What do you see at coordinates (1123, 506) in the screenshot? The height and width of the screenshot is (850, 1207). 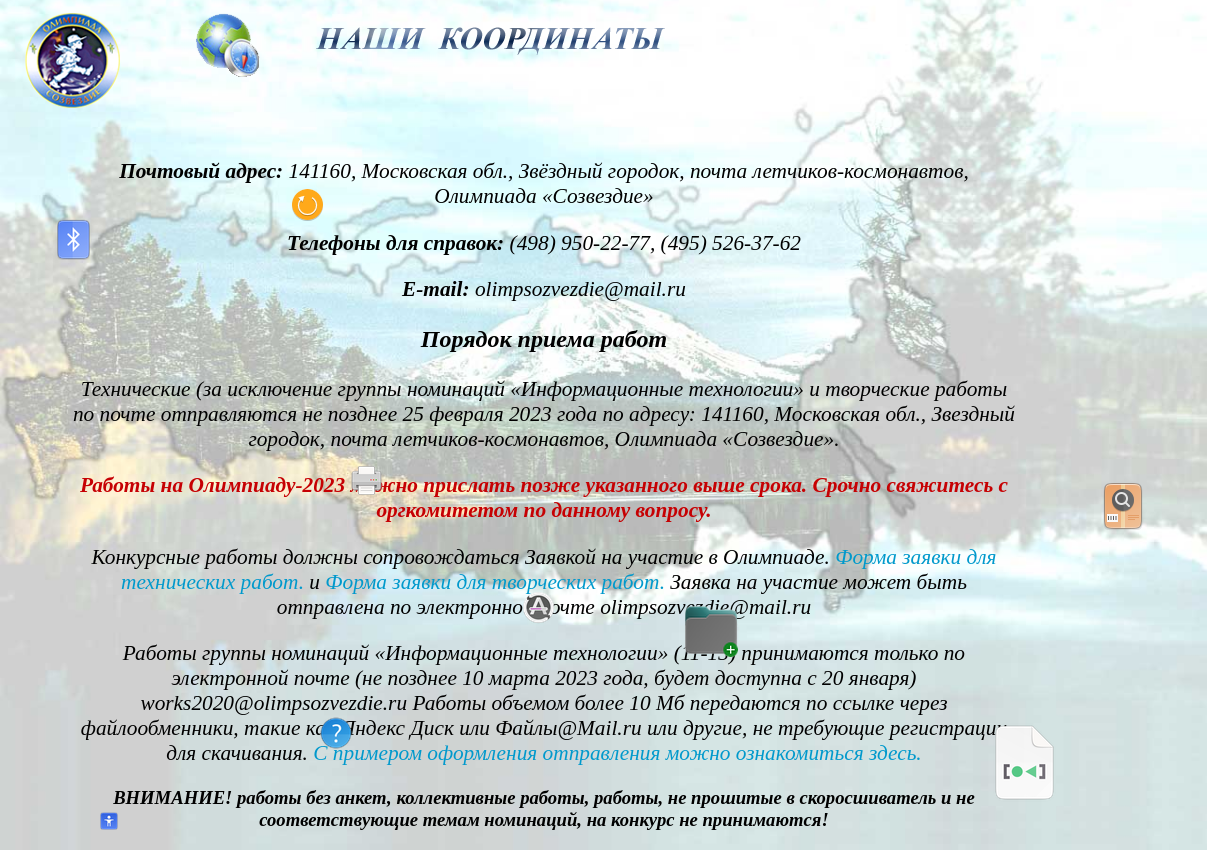 I see `resolving package dependencies` at bounding box center [1123, 506].